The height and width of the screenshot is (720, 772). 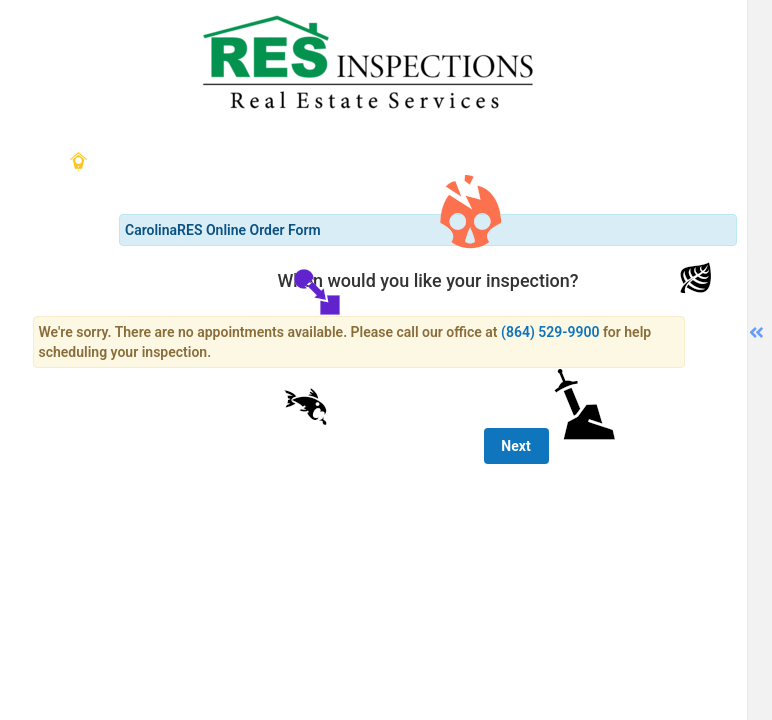 What do you see at coordinates (317, 292) in the screenshot?
I see `transform or convert an object` at bounding box center [317, 292].